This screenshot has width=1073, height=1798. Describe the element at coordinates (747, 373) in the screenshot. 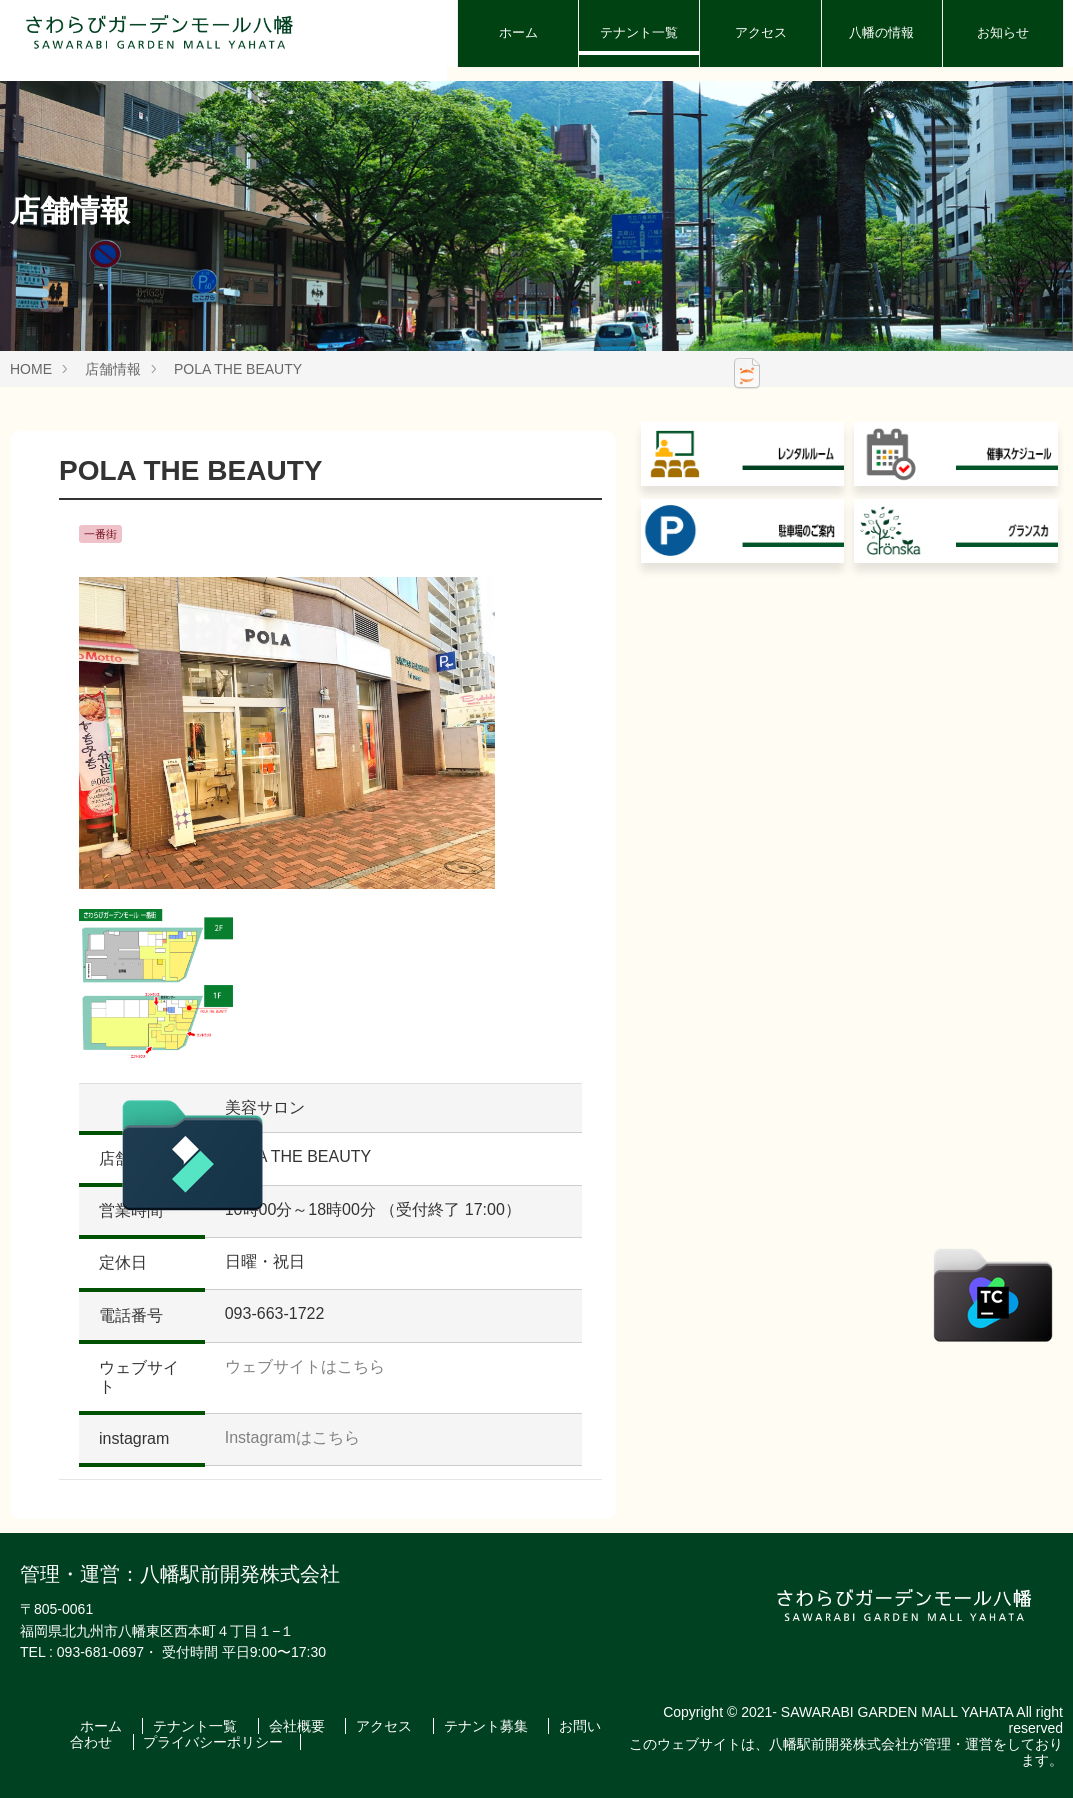

I see `open a jupyter notebook file` at that location.